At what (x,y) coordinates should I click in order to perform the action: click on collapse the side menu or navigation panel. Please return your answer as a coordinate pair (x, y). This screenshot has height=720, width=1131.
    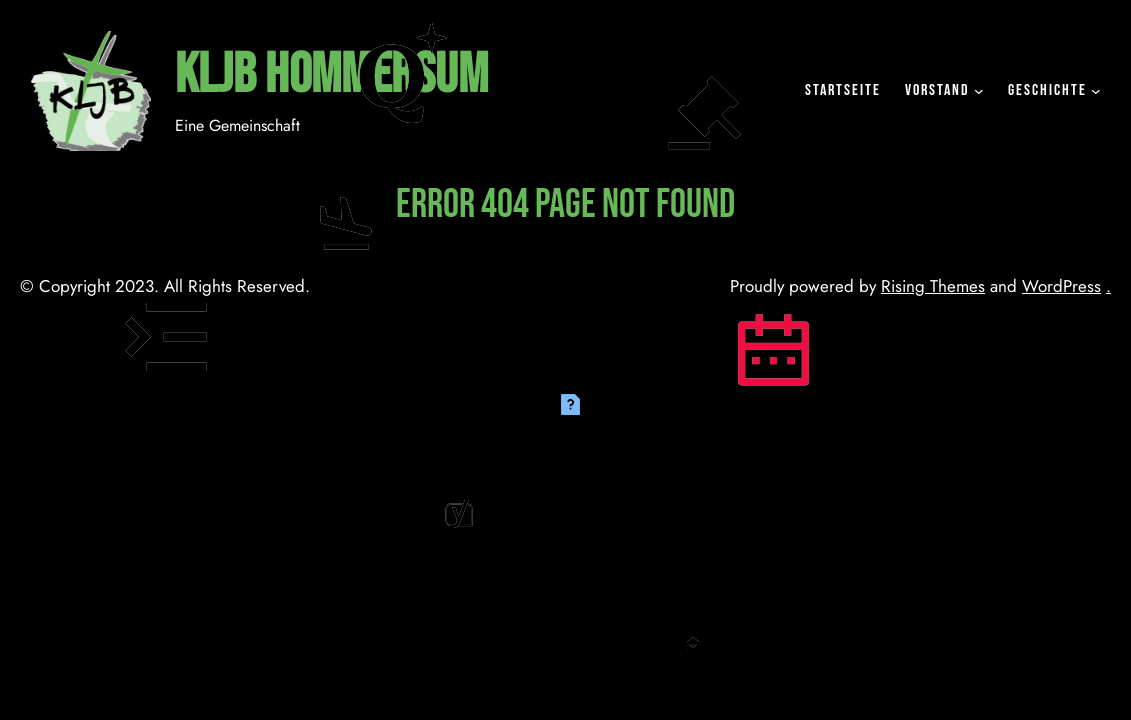
    Looking at the image, I should click on (168, 337).